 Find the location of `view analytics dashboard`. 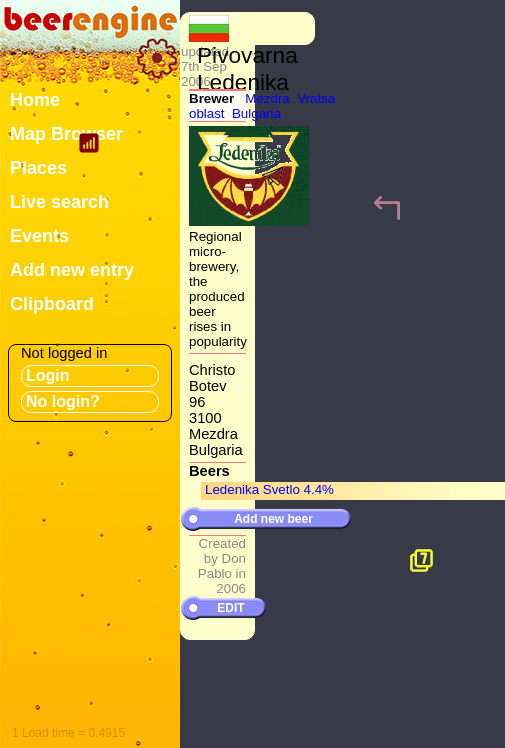

view analytics dashboard is located at coordinates (89, 143).